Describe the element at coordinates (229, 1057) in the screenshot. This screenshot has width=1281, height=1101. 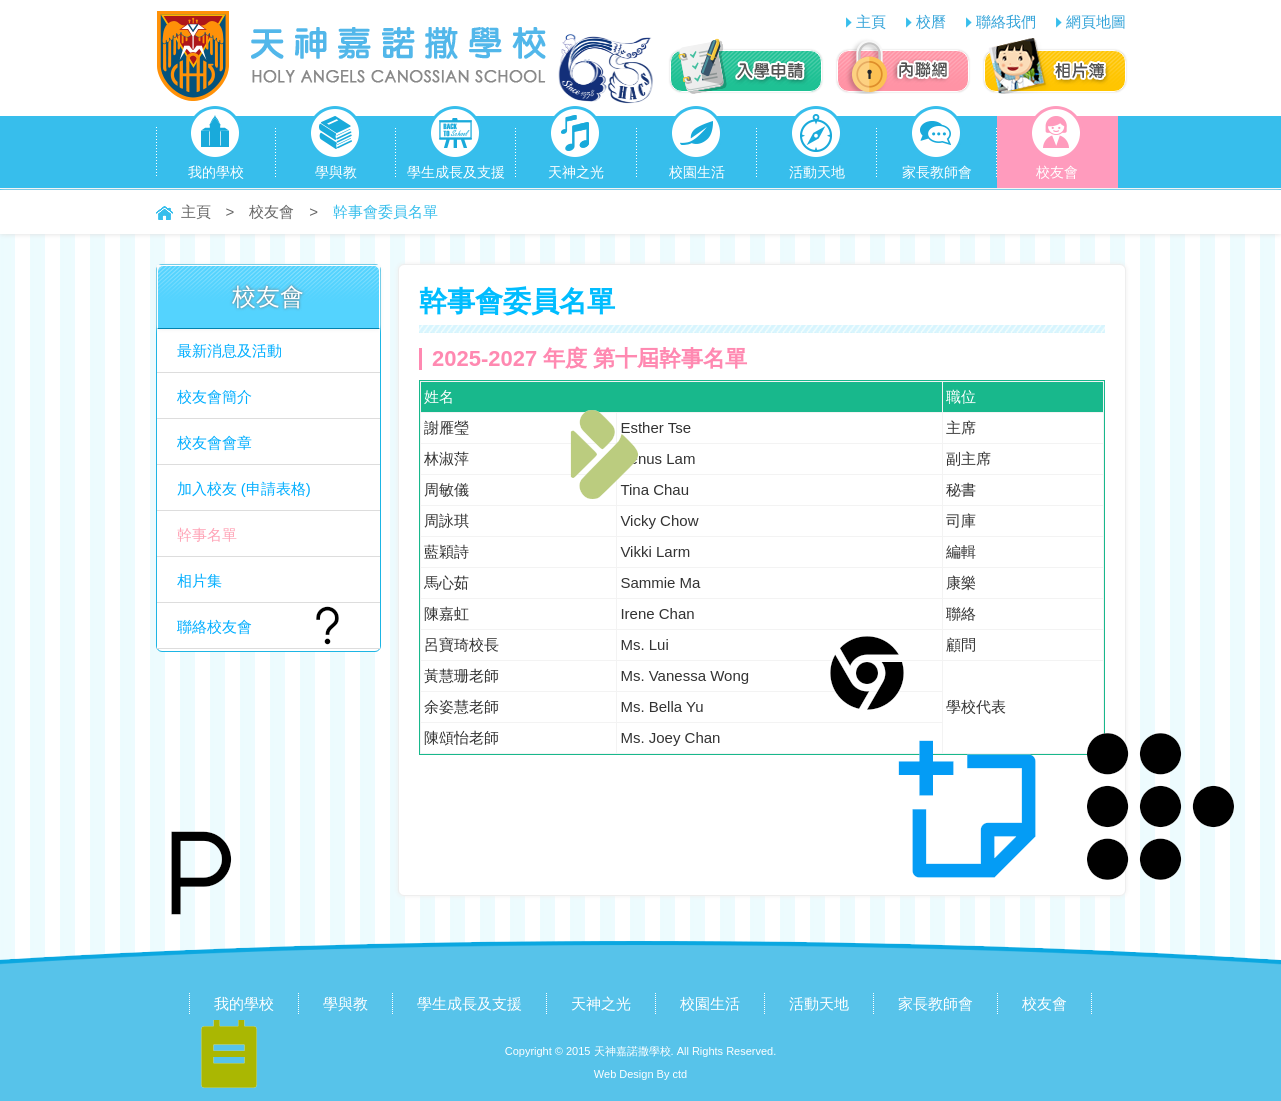
I see `view your to-do list` at that location.